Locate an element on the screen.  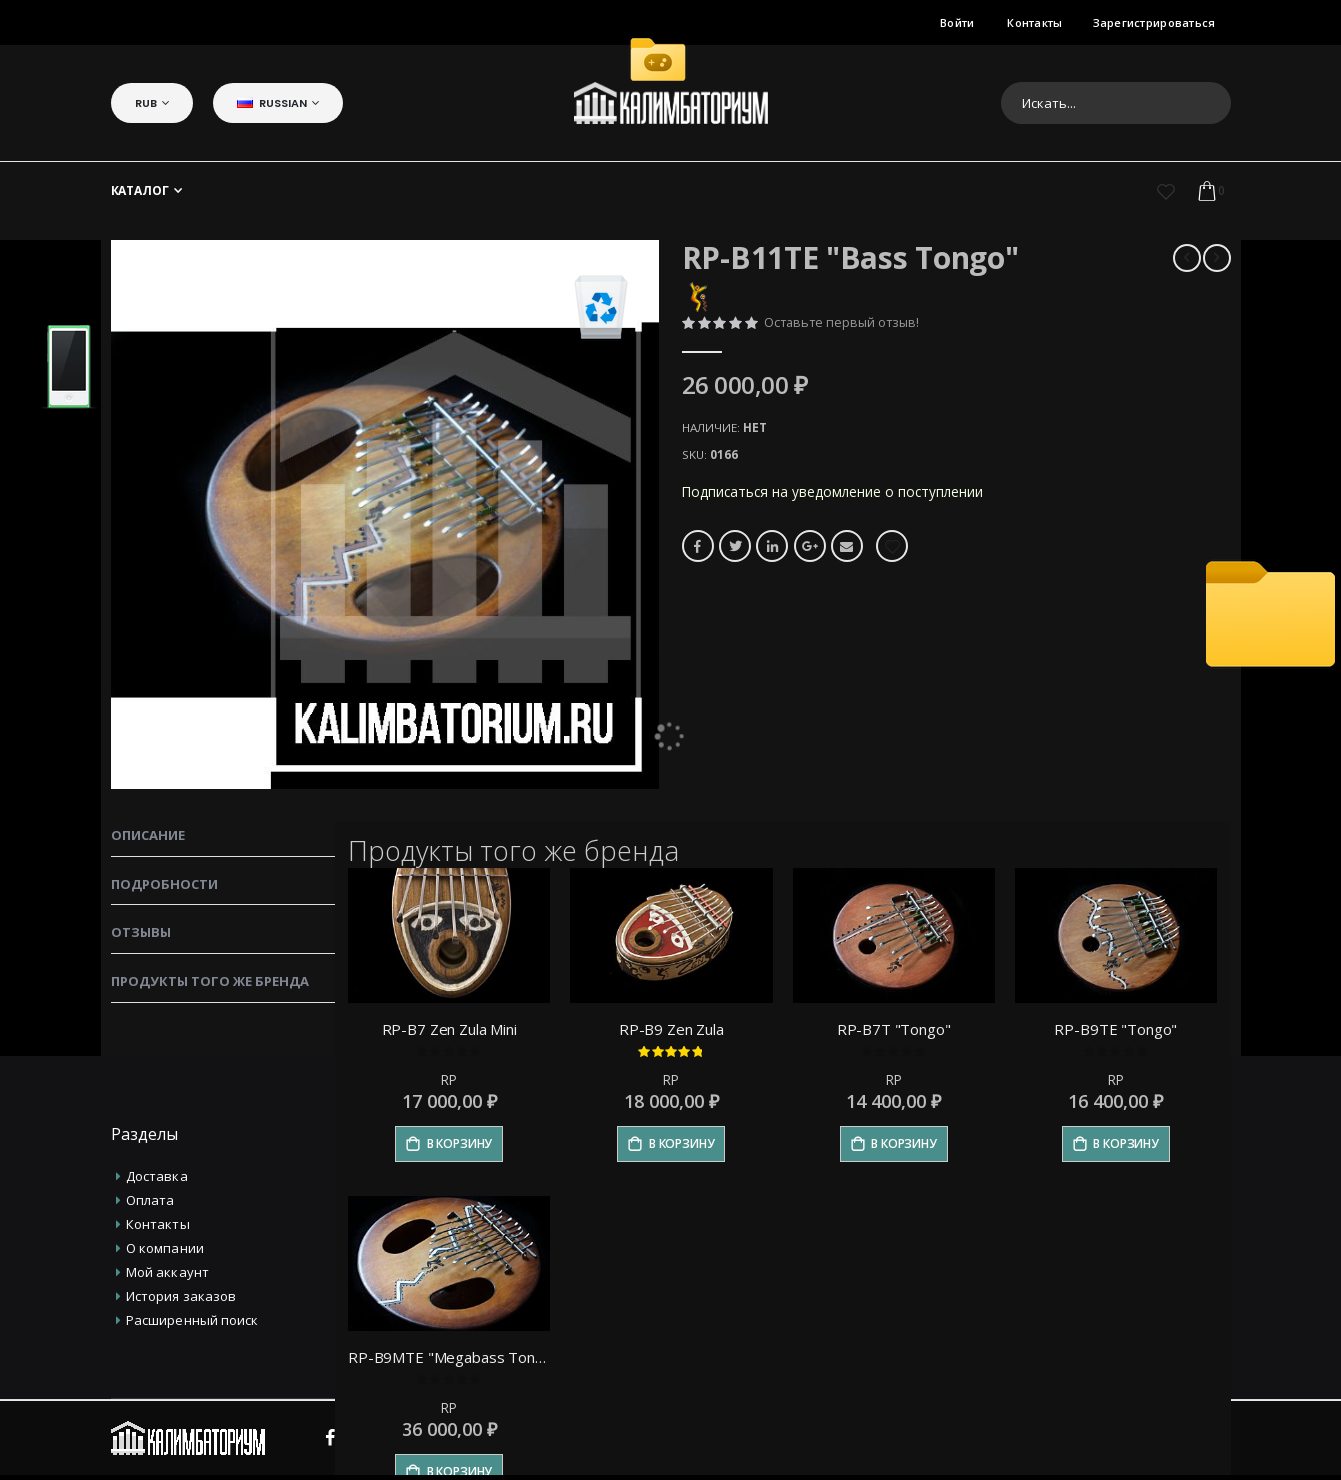
iPod nano device connected is located at coordinates (69, 367).